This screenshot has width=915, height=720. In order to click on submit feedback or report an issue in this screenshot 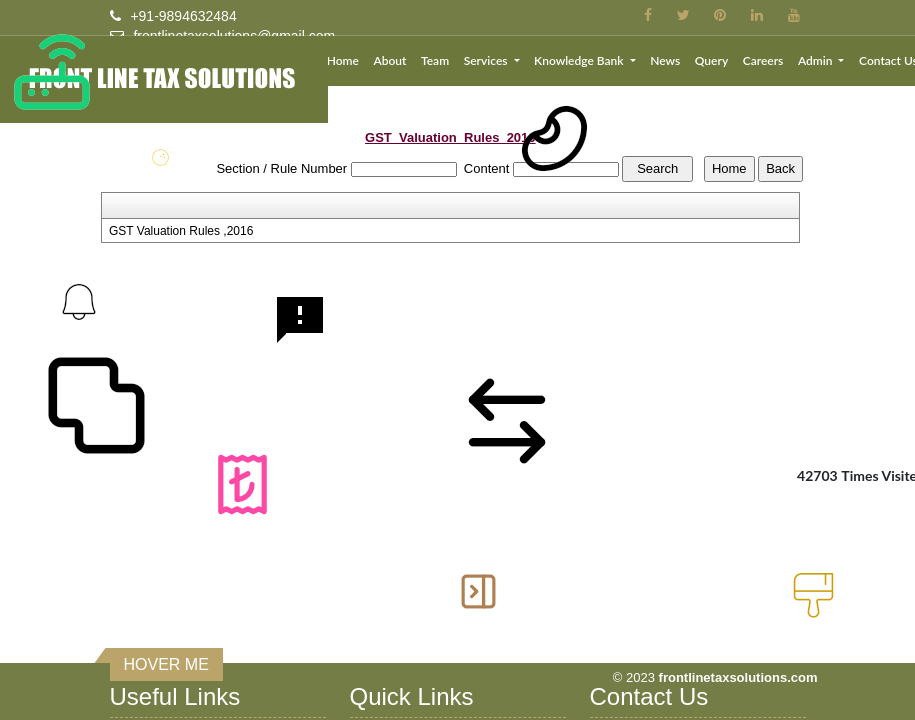, I will do `click(300, 320)`.